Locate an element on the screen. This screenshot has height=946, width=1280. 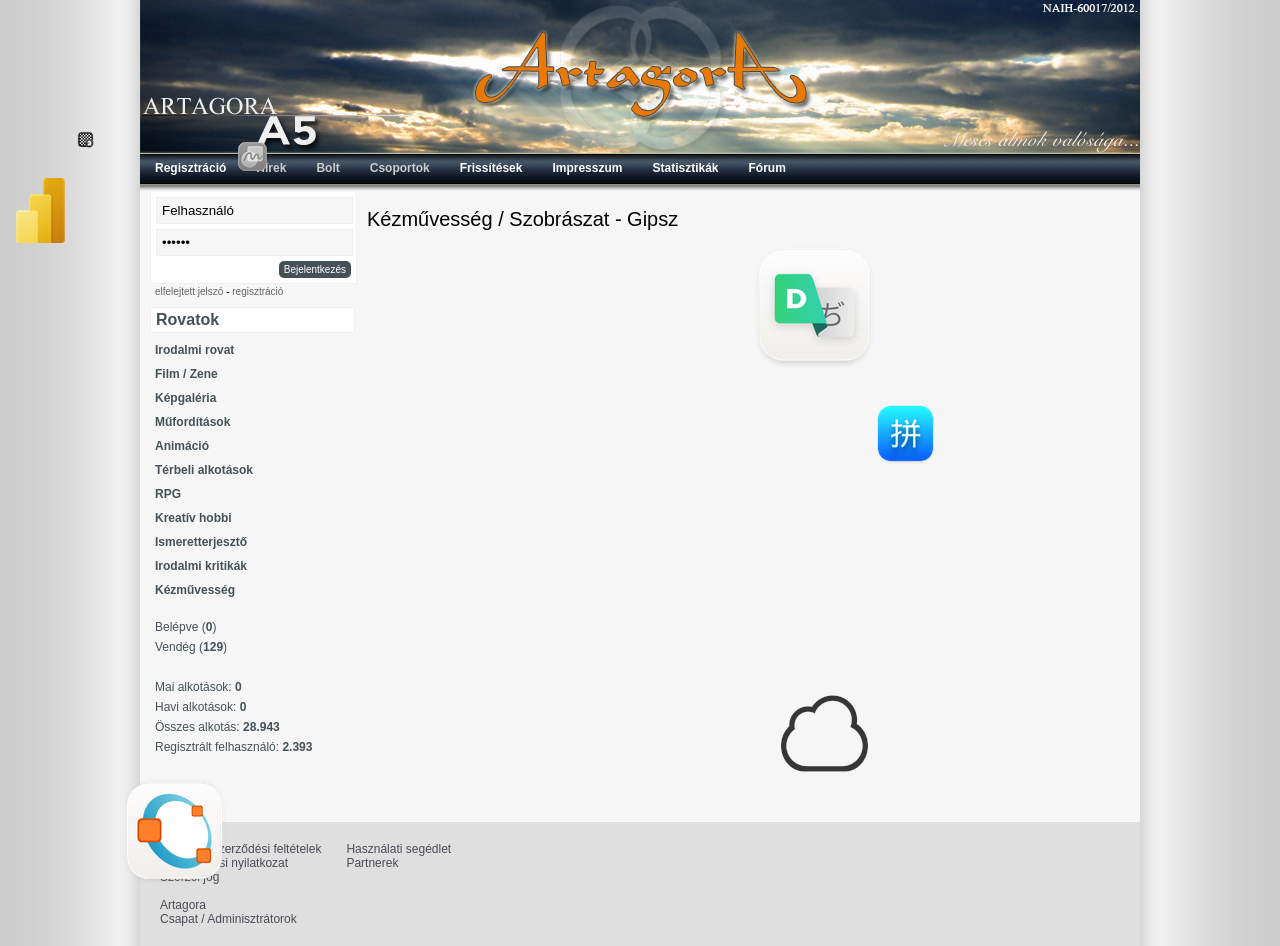
open ibus pinyin chinese input method is located at coordinates (905, 433).